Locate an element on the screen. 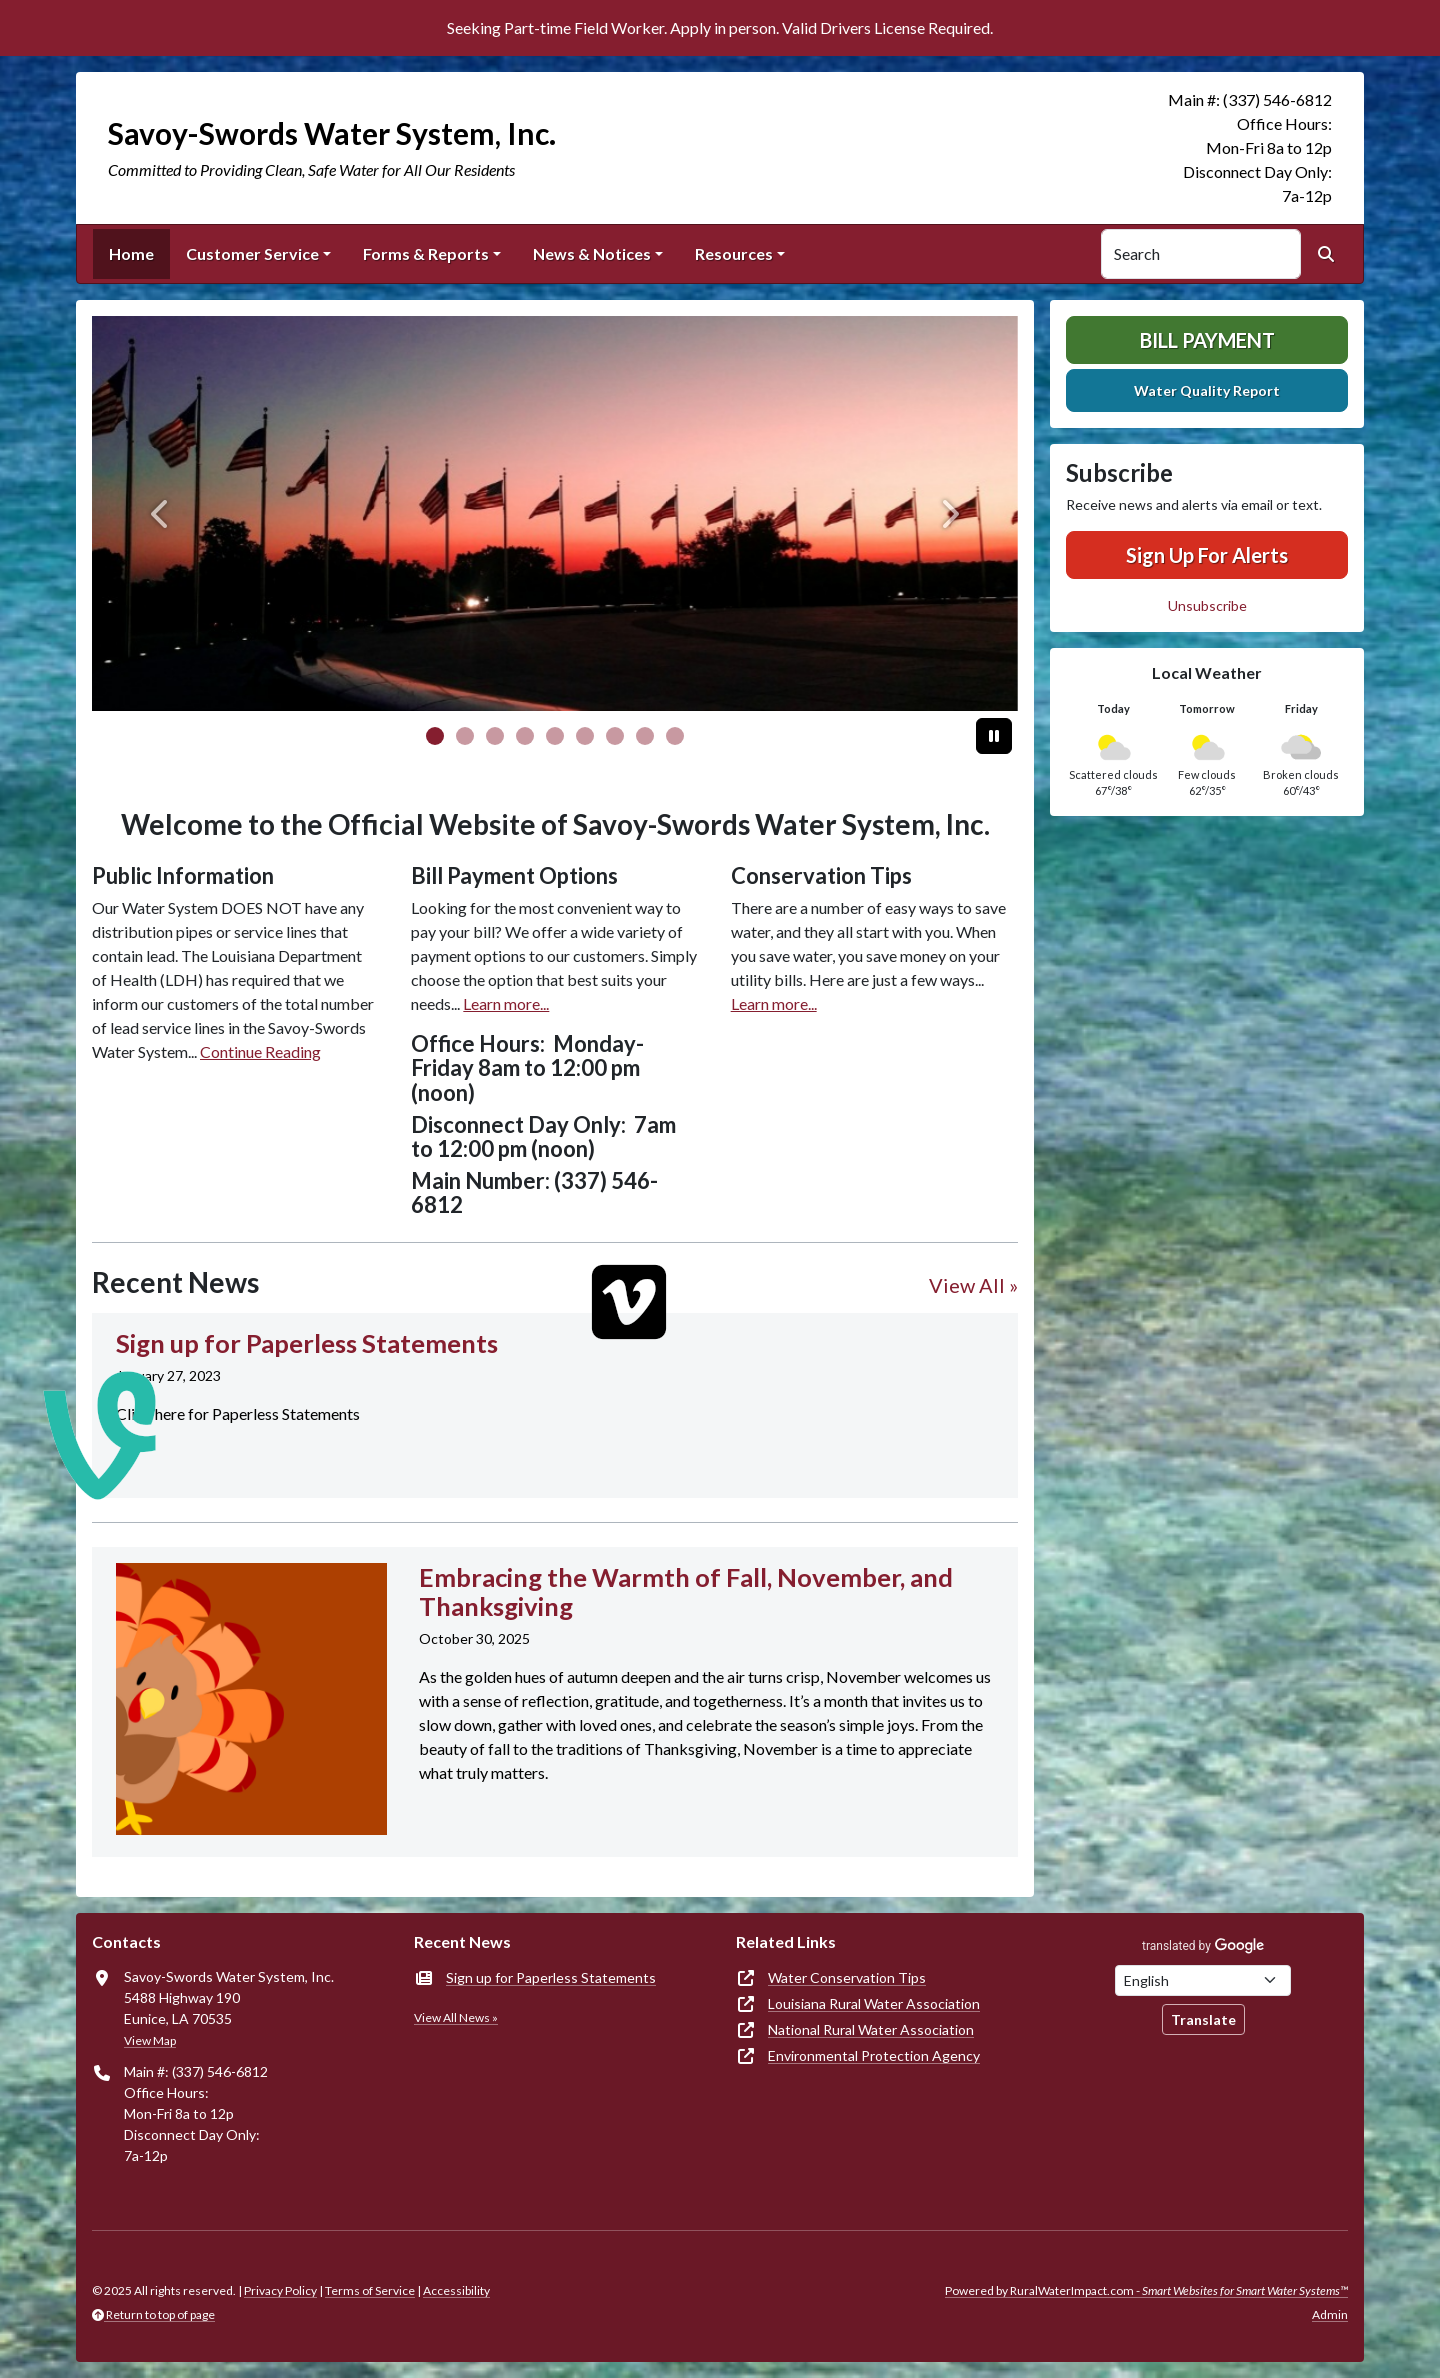 The width and height of the screenshot is (1440, 2378). vine app logo is located at coordinates (99, 1435).